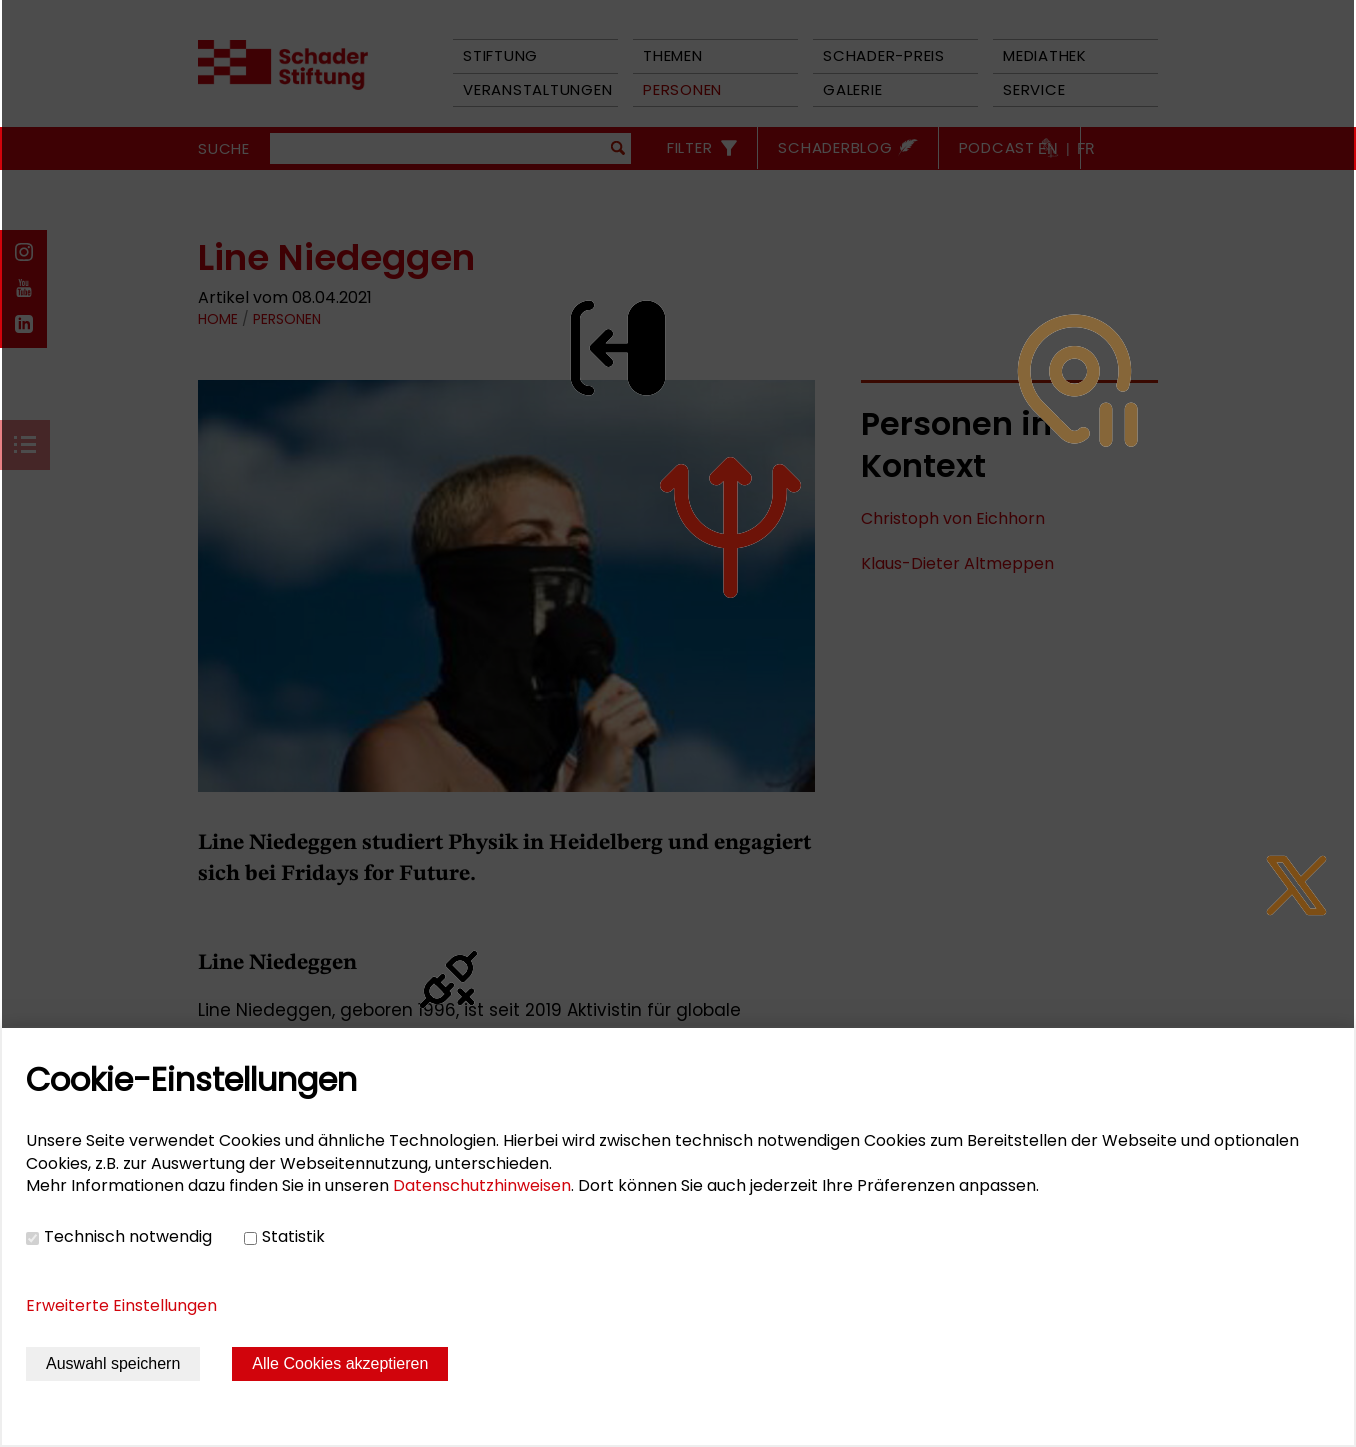 The height and width of the screenshot is (1447, 1356). Describe the element at coordinates (1074, 377) in the screenshot. I see `pause location tracking` at that location.